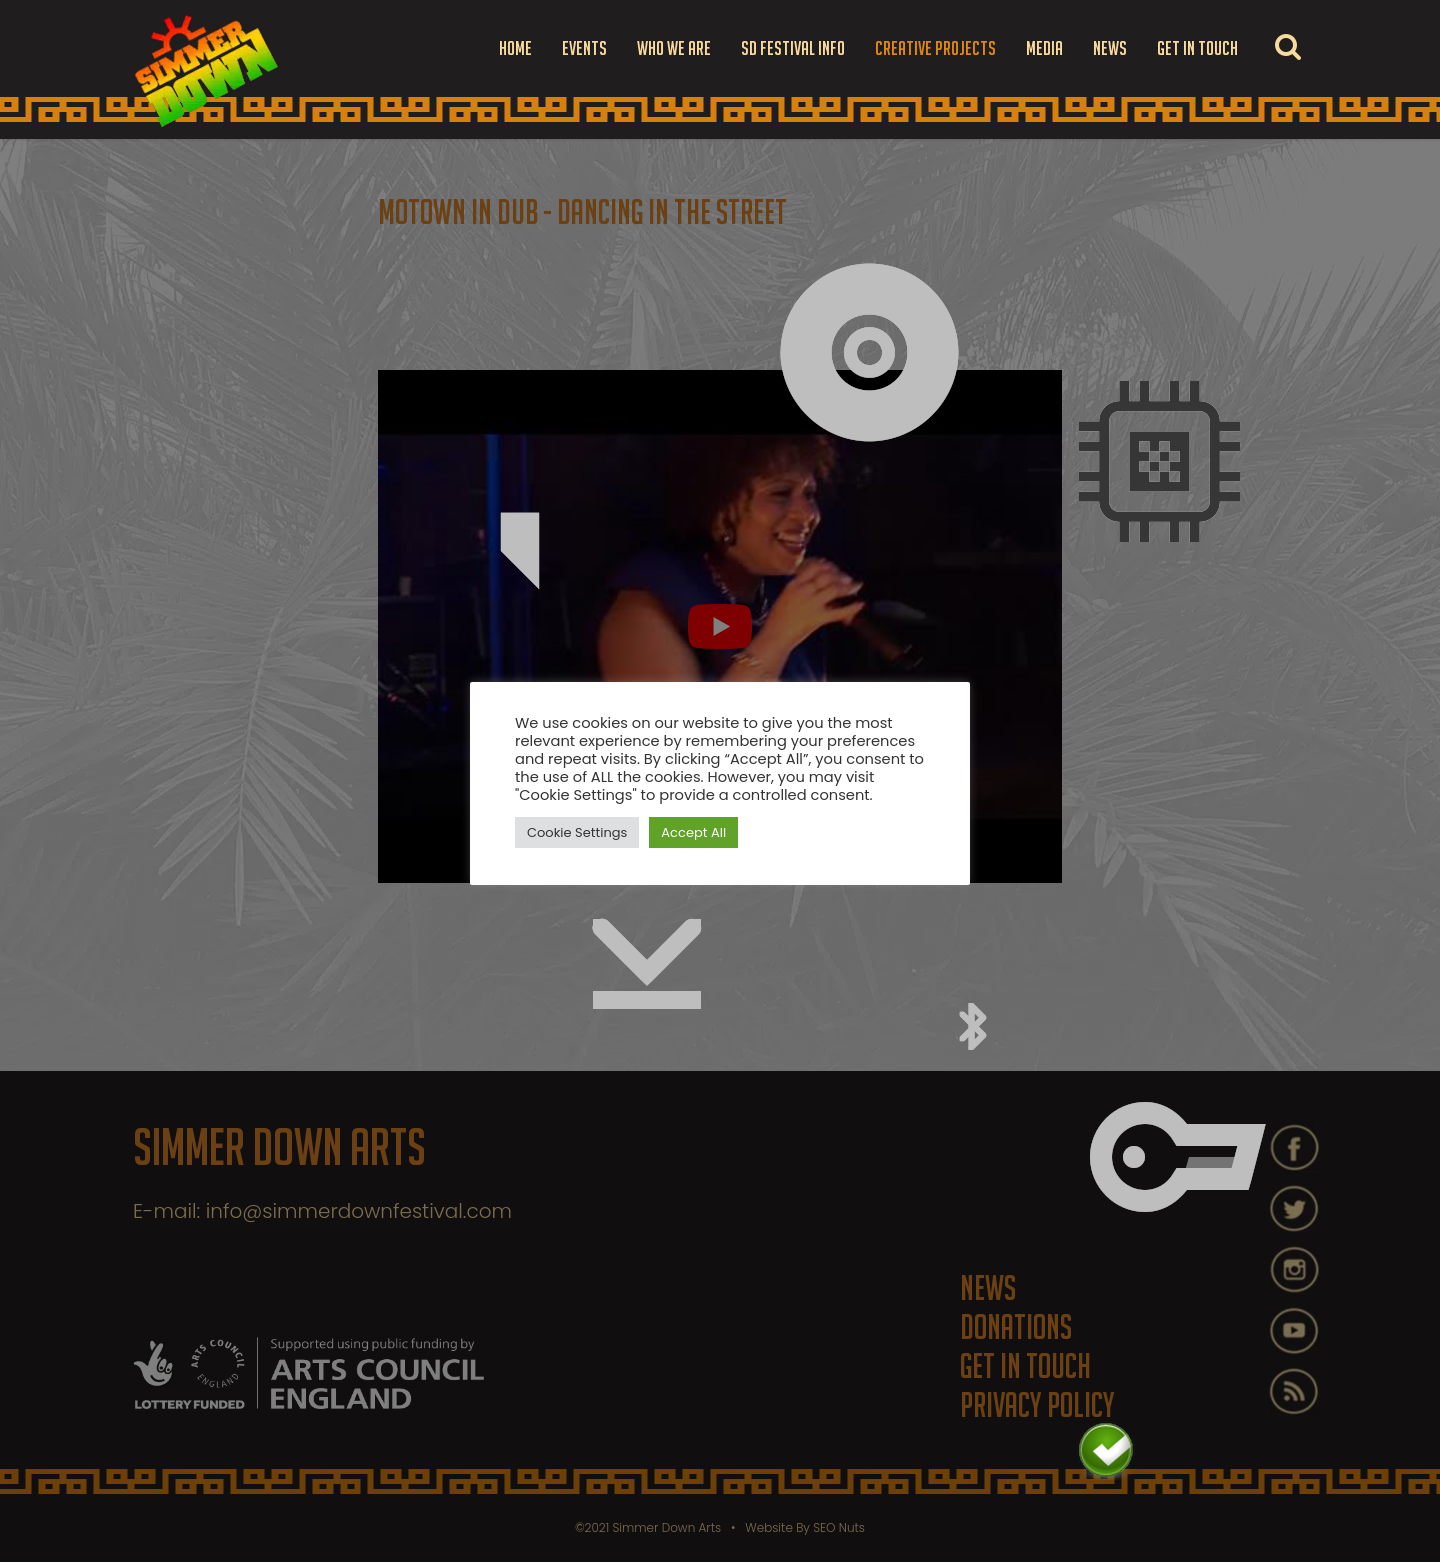 The height and width of the screenshot is (1562, 1440). What do you see at coordinates (1159, 461) in the screenshot?
I see `access electronics or hardware settings` at bounding box center [1159, 461].